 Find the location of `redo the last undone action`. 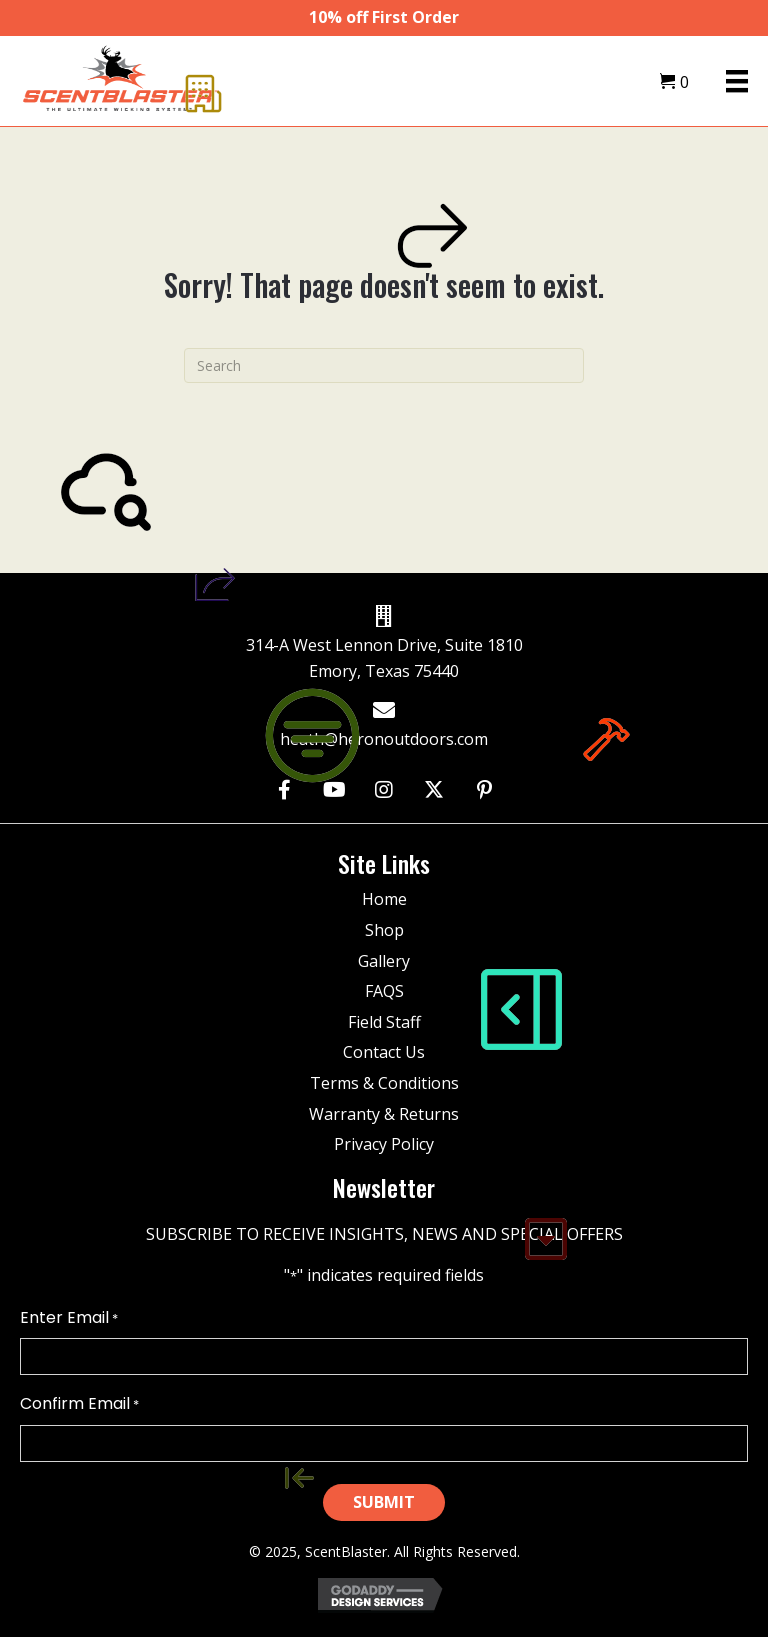

redo the last undone action is located at coordinates (432, 238).